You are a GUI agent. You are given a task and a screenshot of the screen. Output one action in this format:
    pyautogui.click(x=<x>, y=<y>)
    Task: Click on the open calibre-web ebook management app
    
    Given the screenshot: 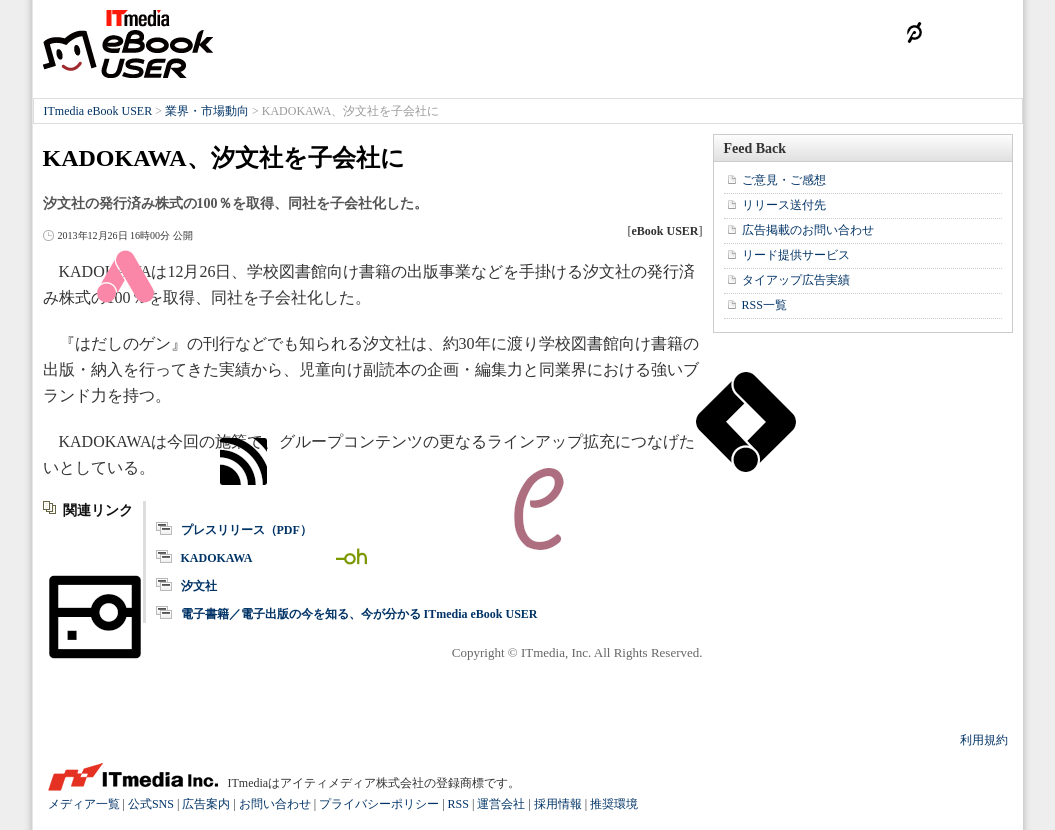 What is the action you would take?
    pyautogui.click(x=539, y=509)
    